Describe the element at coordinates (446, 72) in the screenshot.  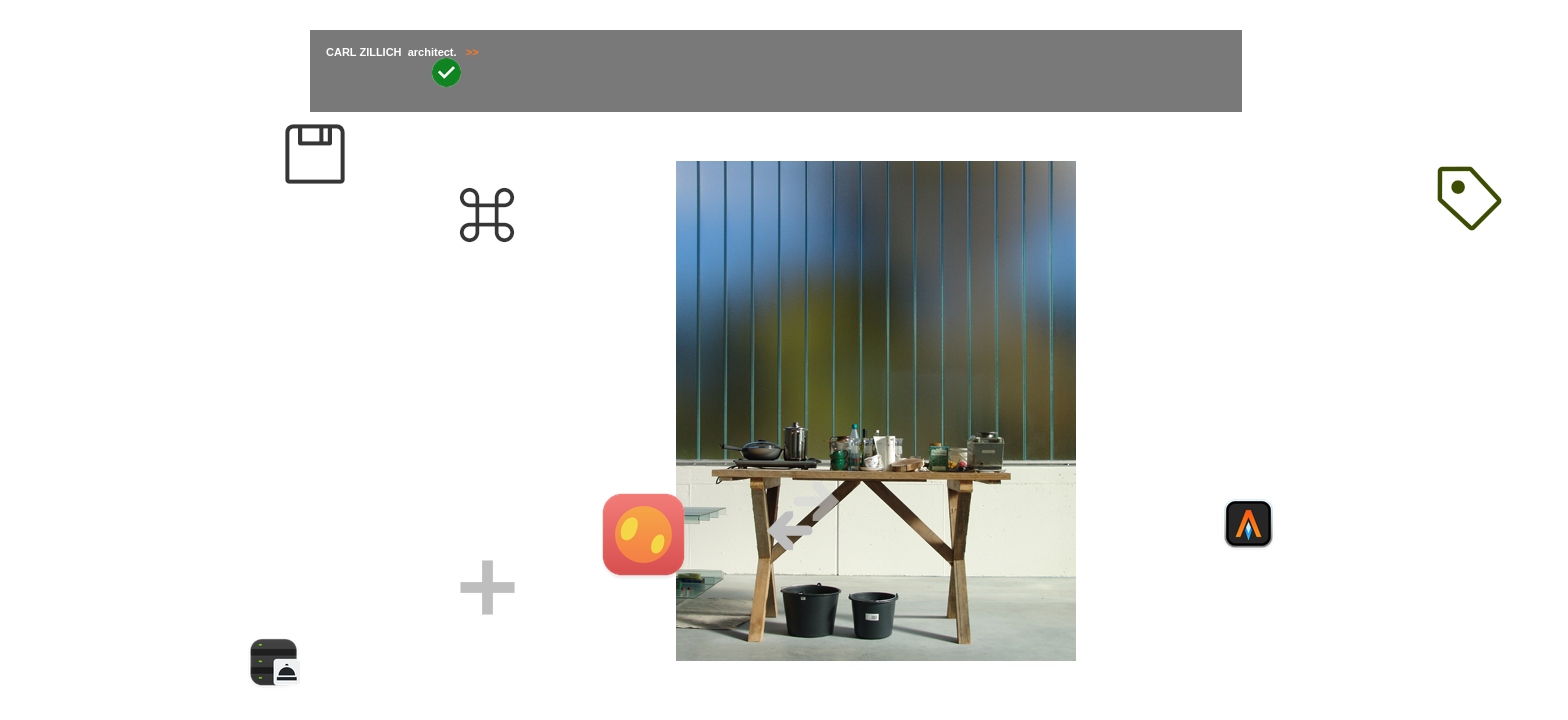
I see `indicates a selected or checked item` at that location.